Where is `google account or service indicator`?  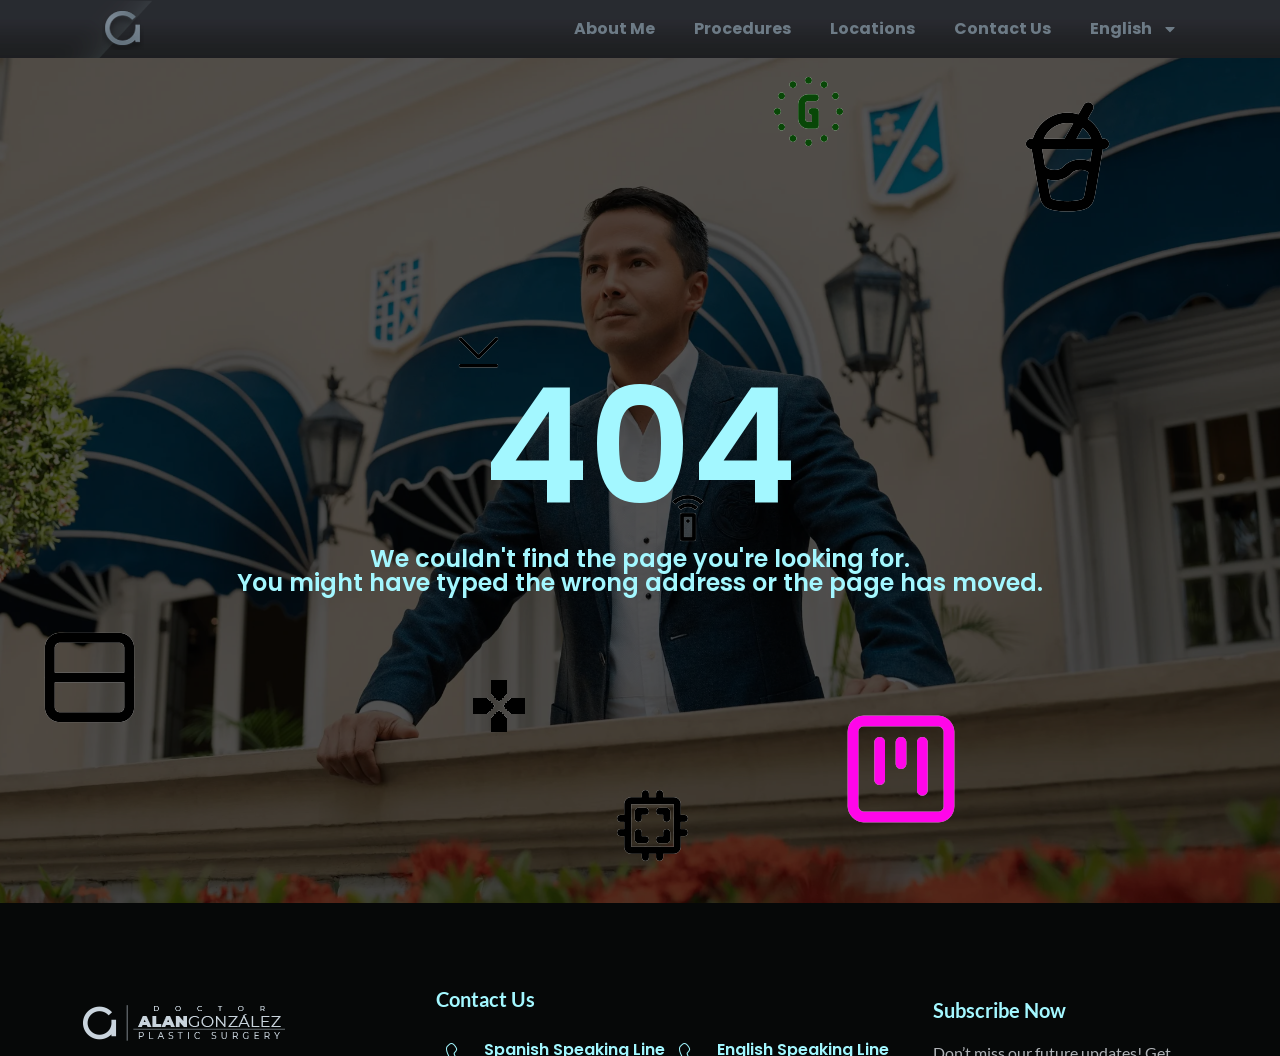
google account or service indicator is located at coordinates (808, 111).